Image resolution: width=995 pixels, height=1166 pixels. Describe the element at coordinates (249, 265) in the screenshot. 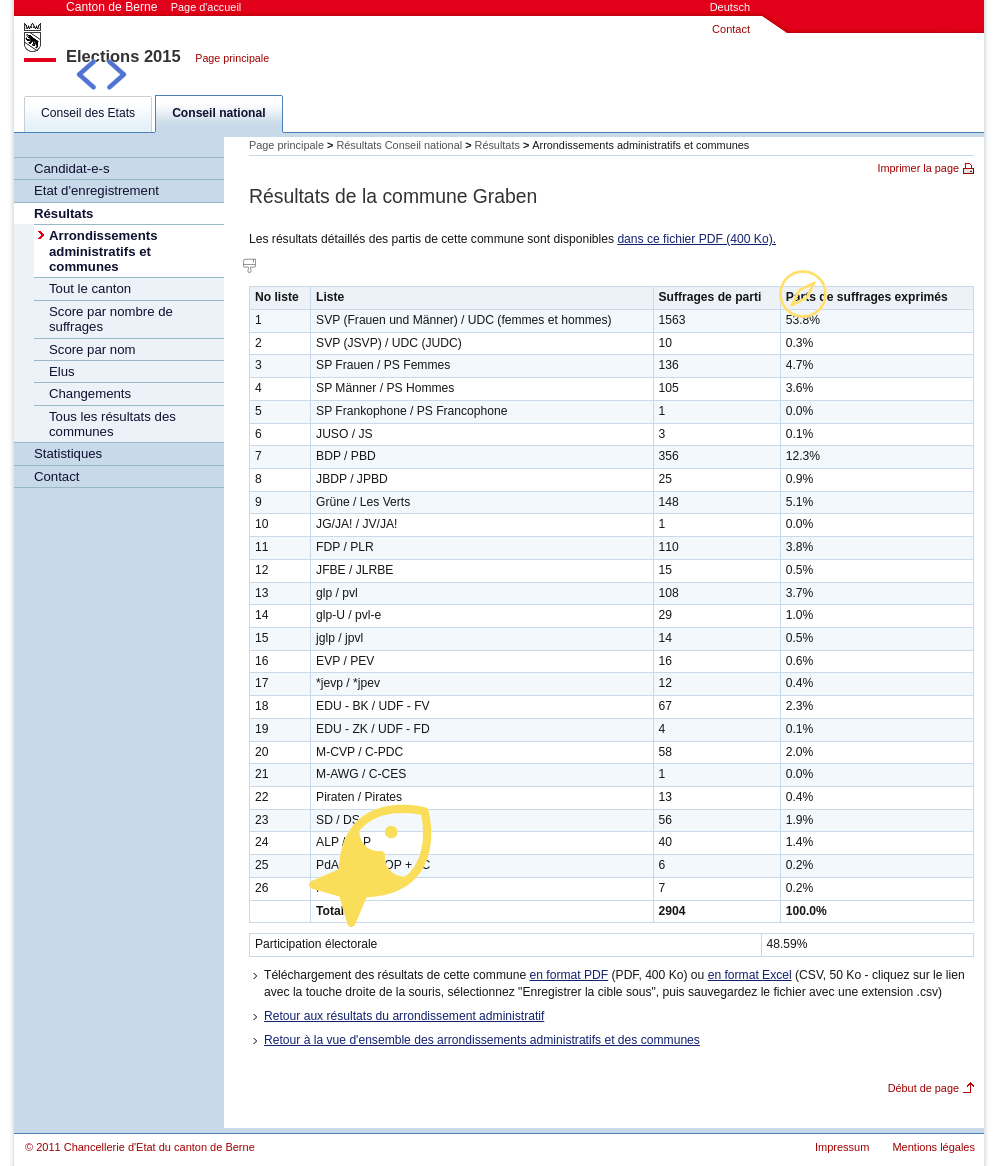

I see `access painting or brush tools` at that location.